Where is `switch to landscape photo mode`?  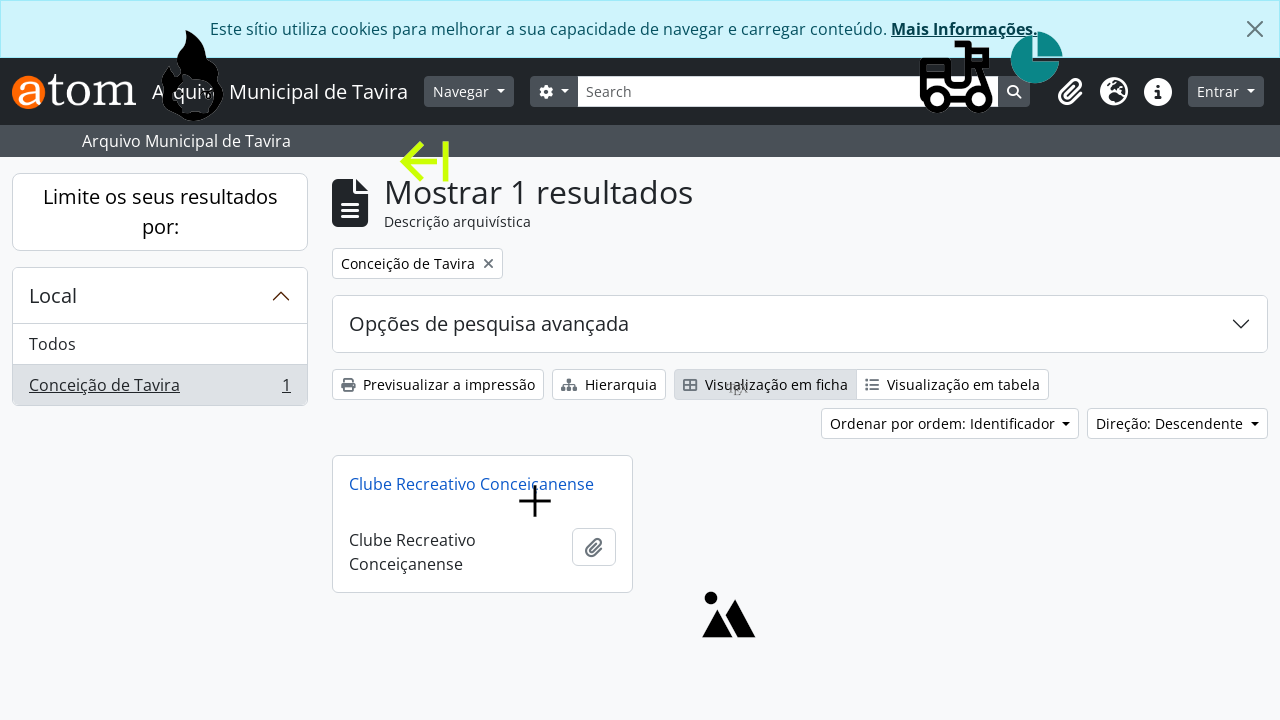 switch to landscape photo mode is located at coordinates (727, 614).